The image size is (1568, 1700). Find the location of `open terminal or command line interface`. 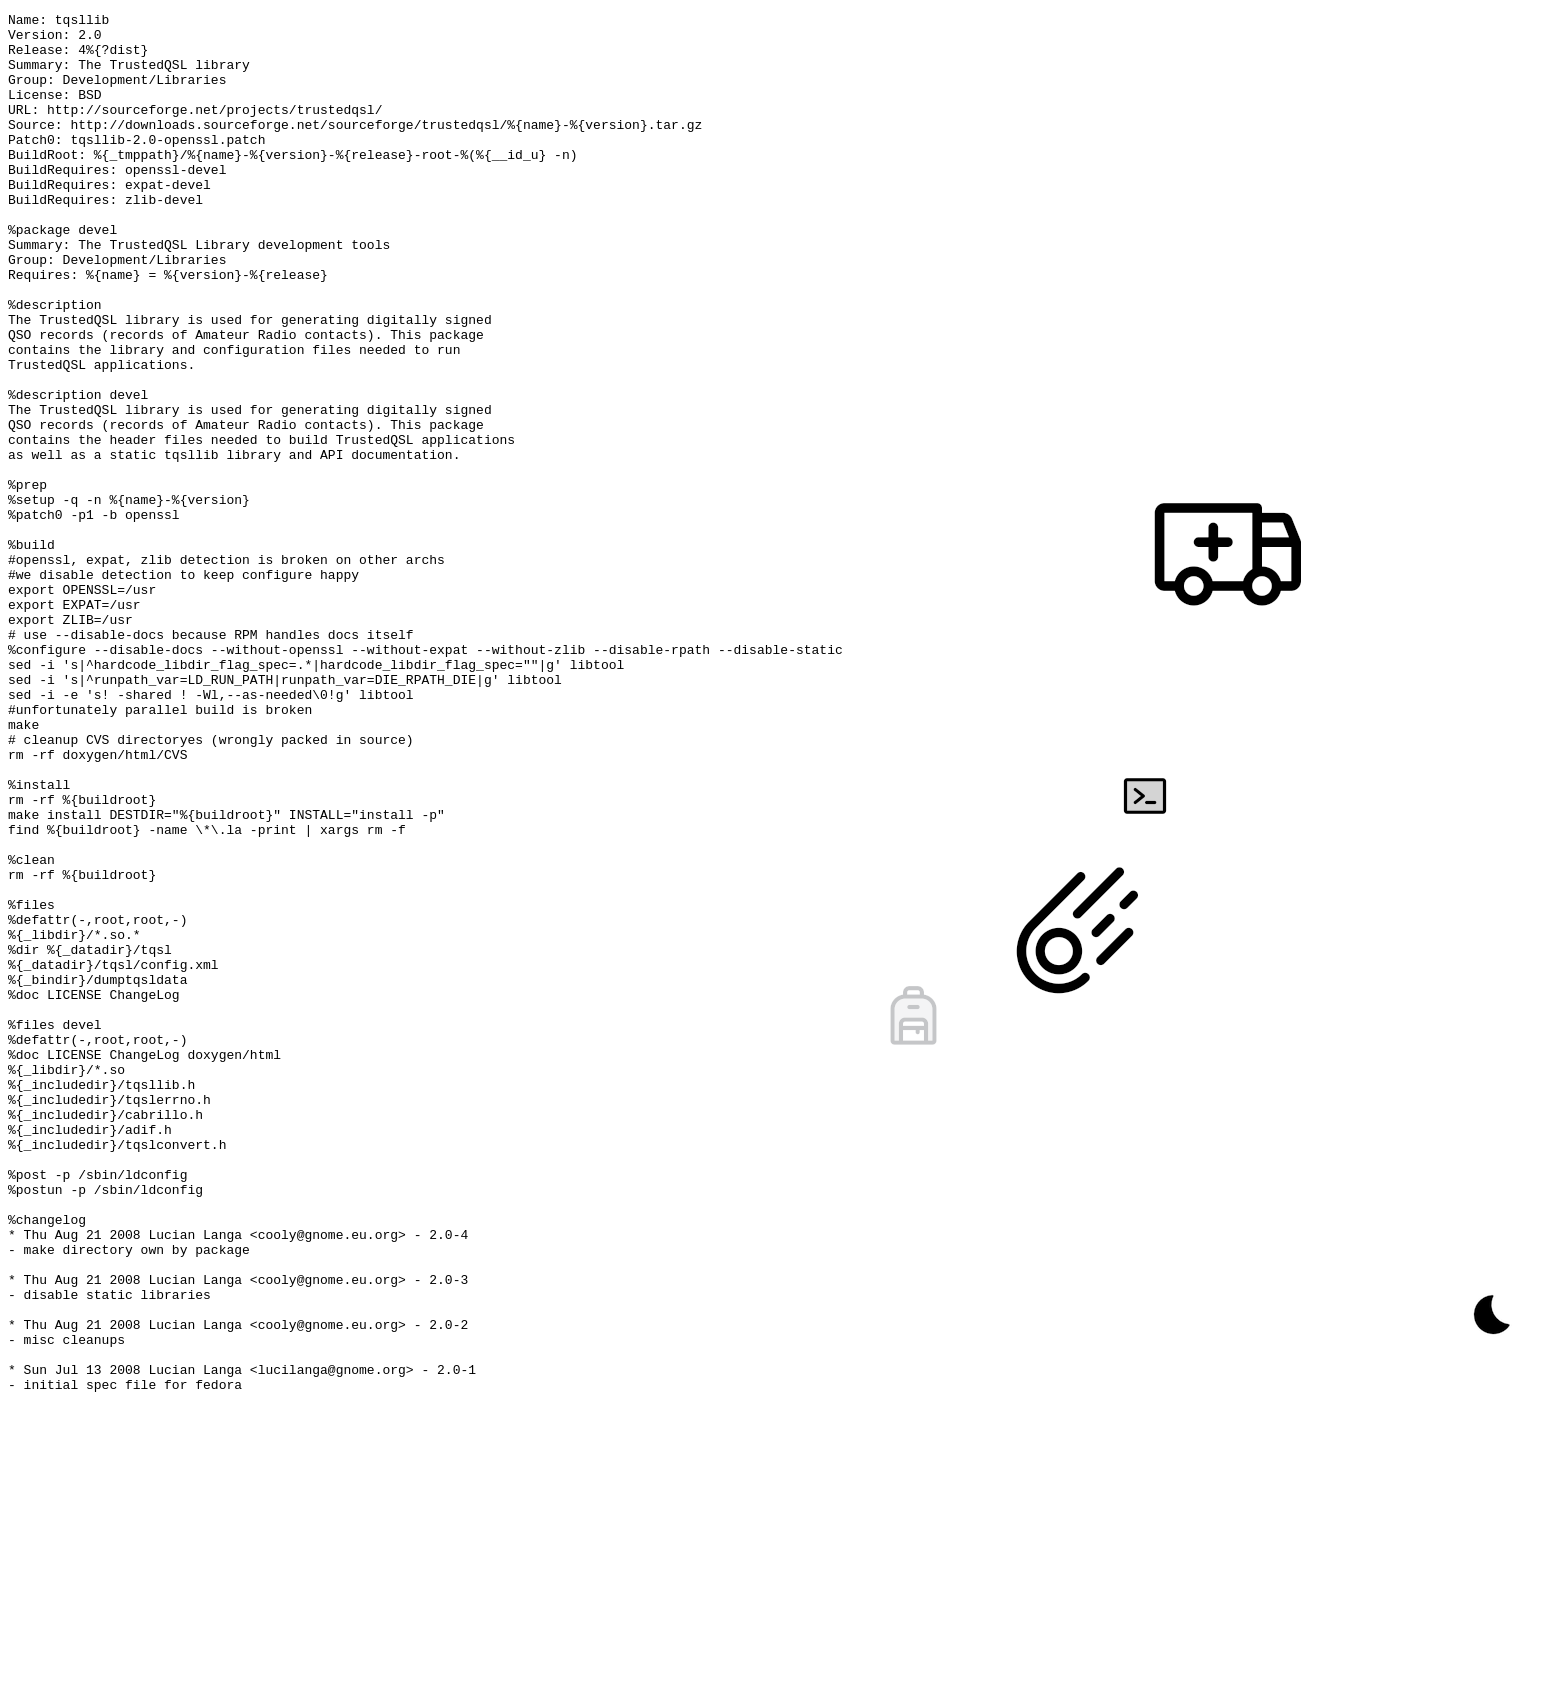

open terminal or command line interface is located at coordinates (1145, 796).